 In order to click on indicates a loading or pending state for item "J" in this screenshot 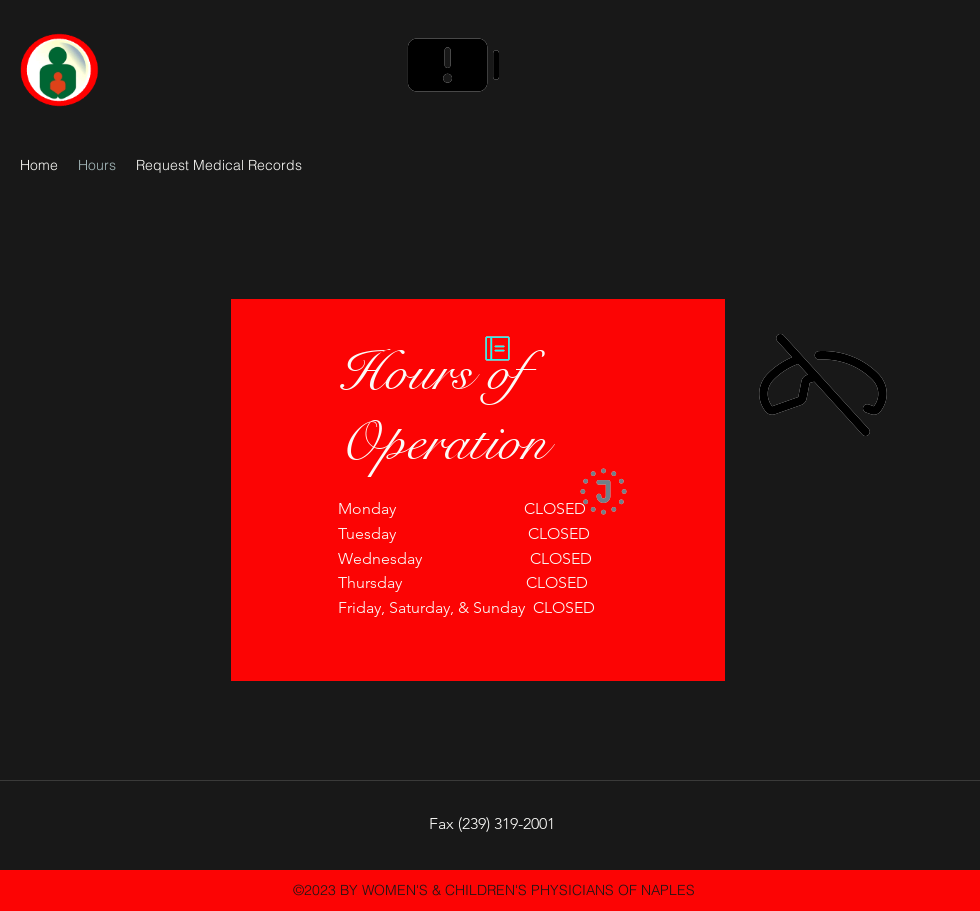, I will do `click(603, 491)`.